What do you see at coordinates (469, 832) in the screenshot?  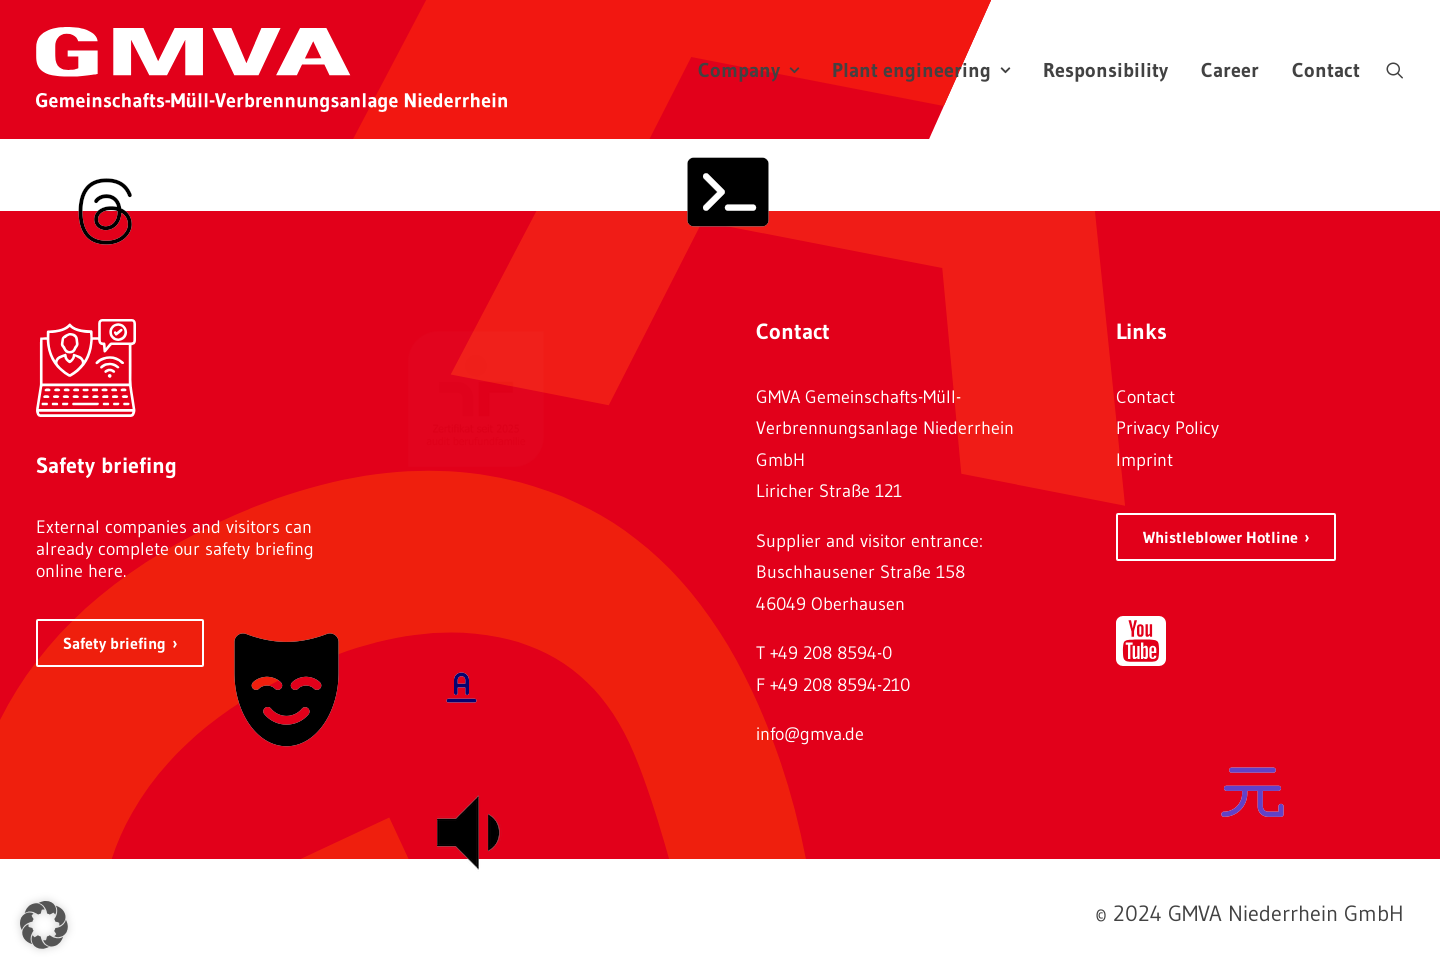 I see `decrease audio volume` at bounding box center [469, 832].